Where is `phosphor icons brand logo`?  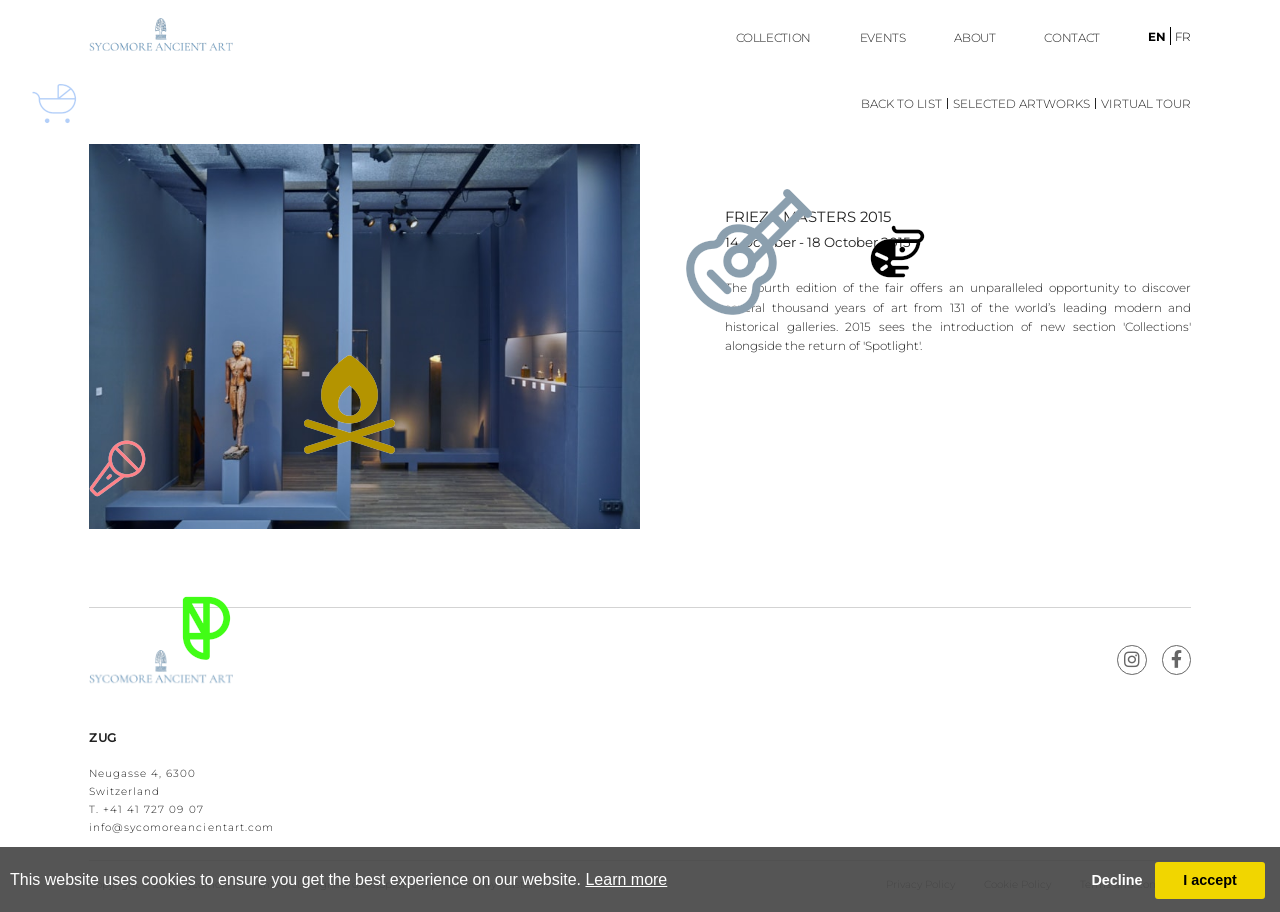
phosphor icons brand logo is located at coordinates (202, 625).